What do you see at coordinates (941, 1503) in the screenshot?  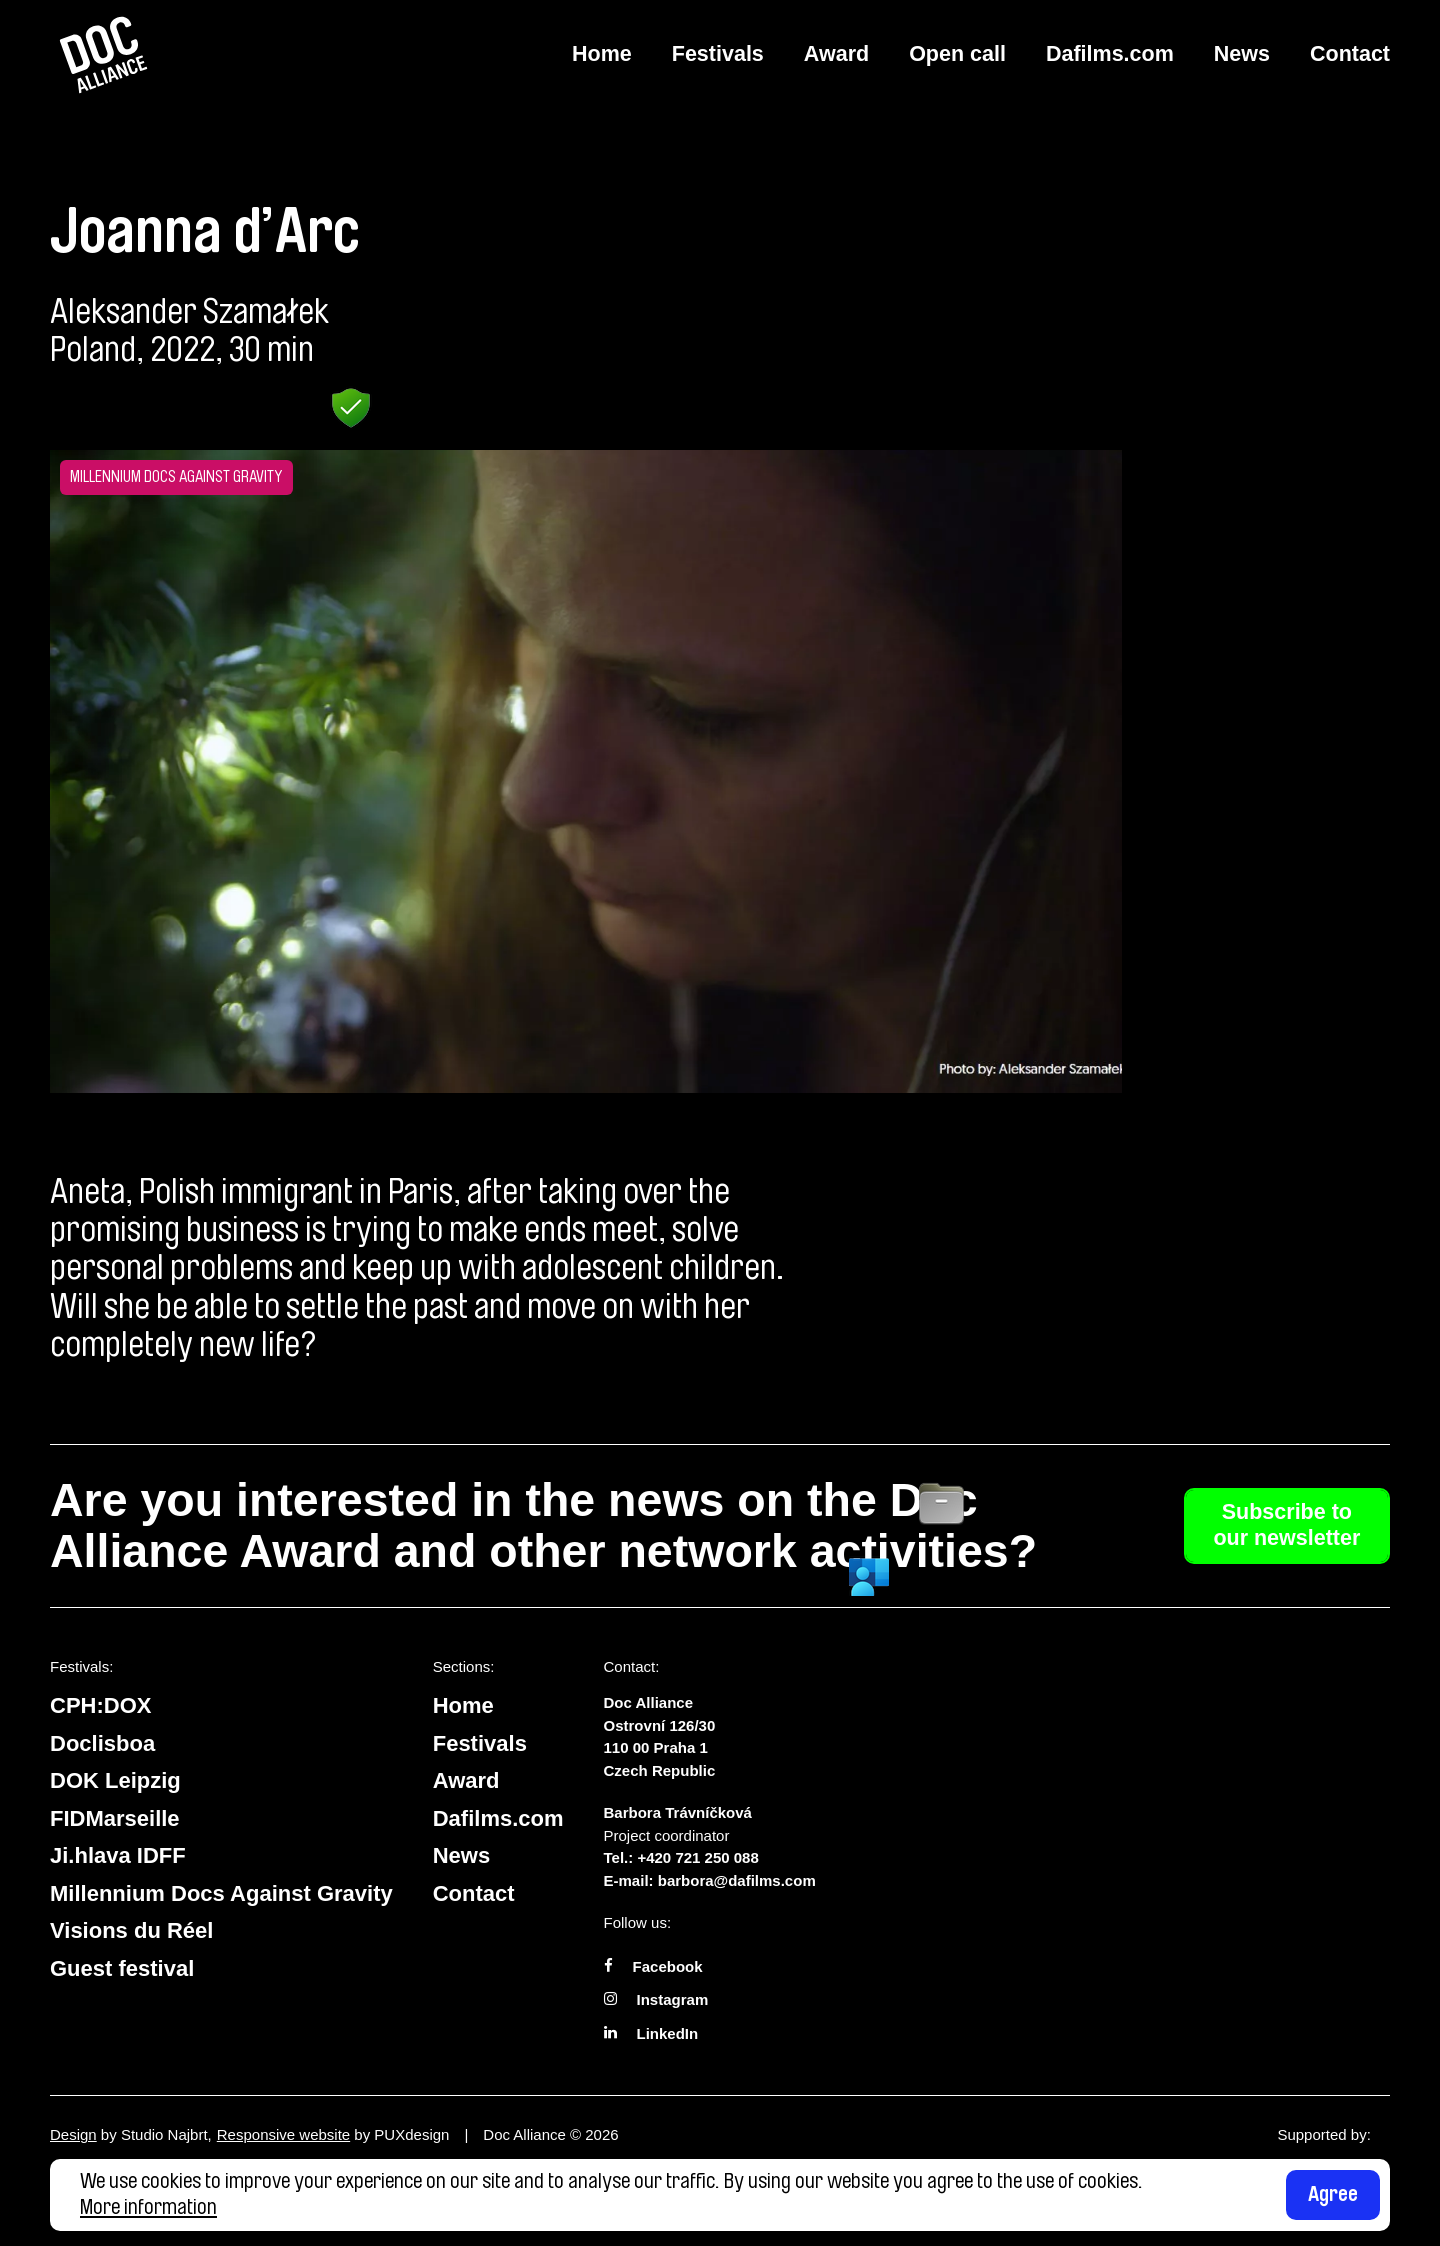 I see `open the file manager application` at bounding box center [941, 1503].